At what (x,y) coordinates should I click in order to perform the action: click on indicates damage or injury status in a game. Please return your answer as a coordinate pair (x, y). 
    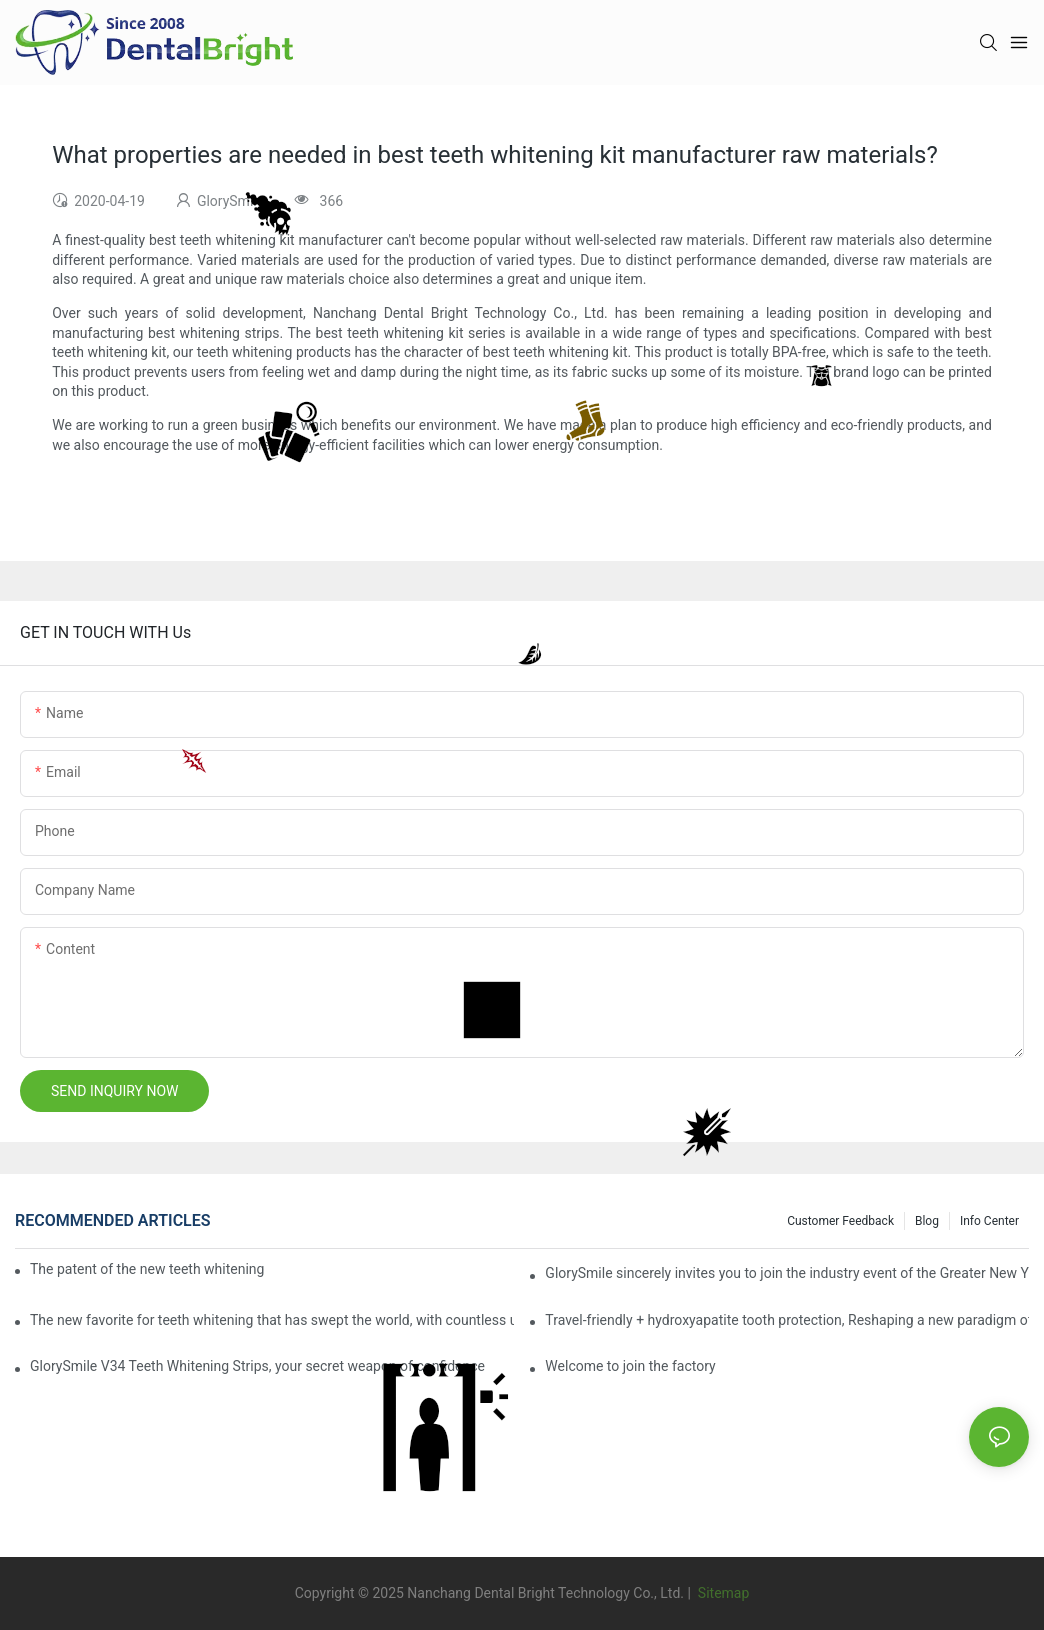
    Looking at the image, I should click on (194, 761).